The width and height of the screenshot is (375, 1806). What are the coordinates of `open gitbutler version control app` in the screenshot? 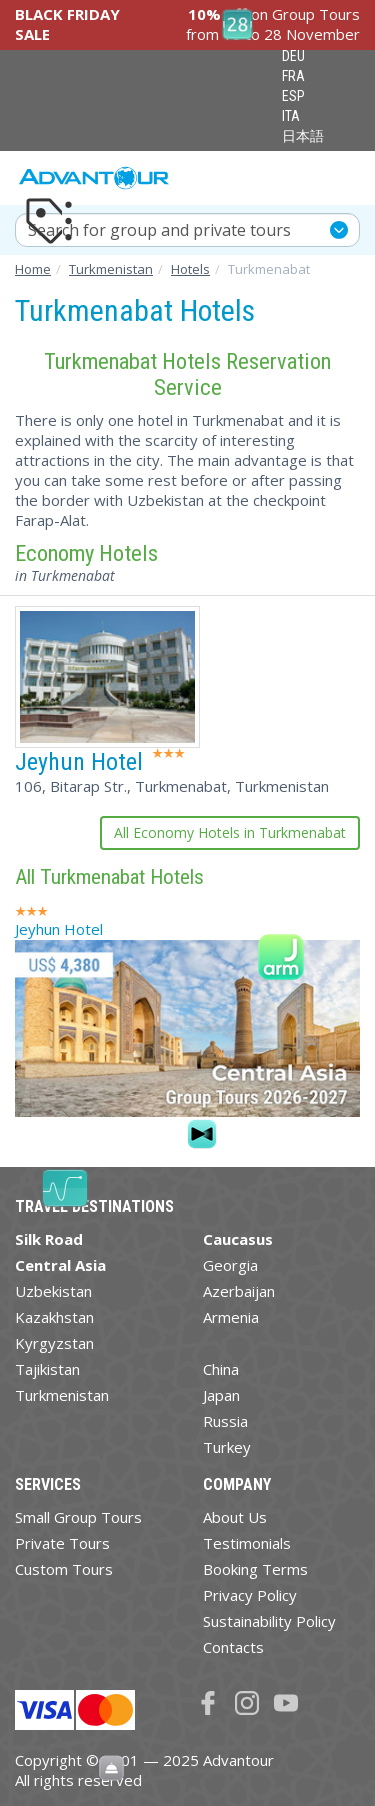 It's located at (202, 1134).